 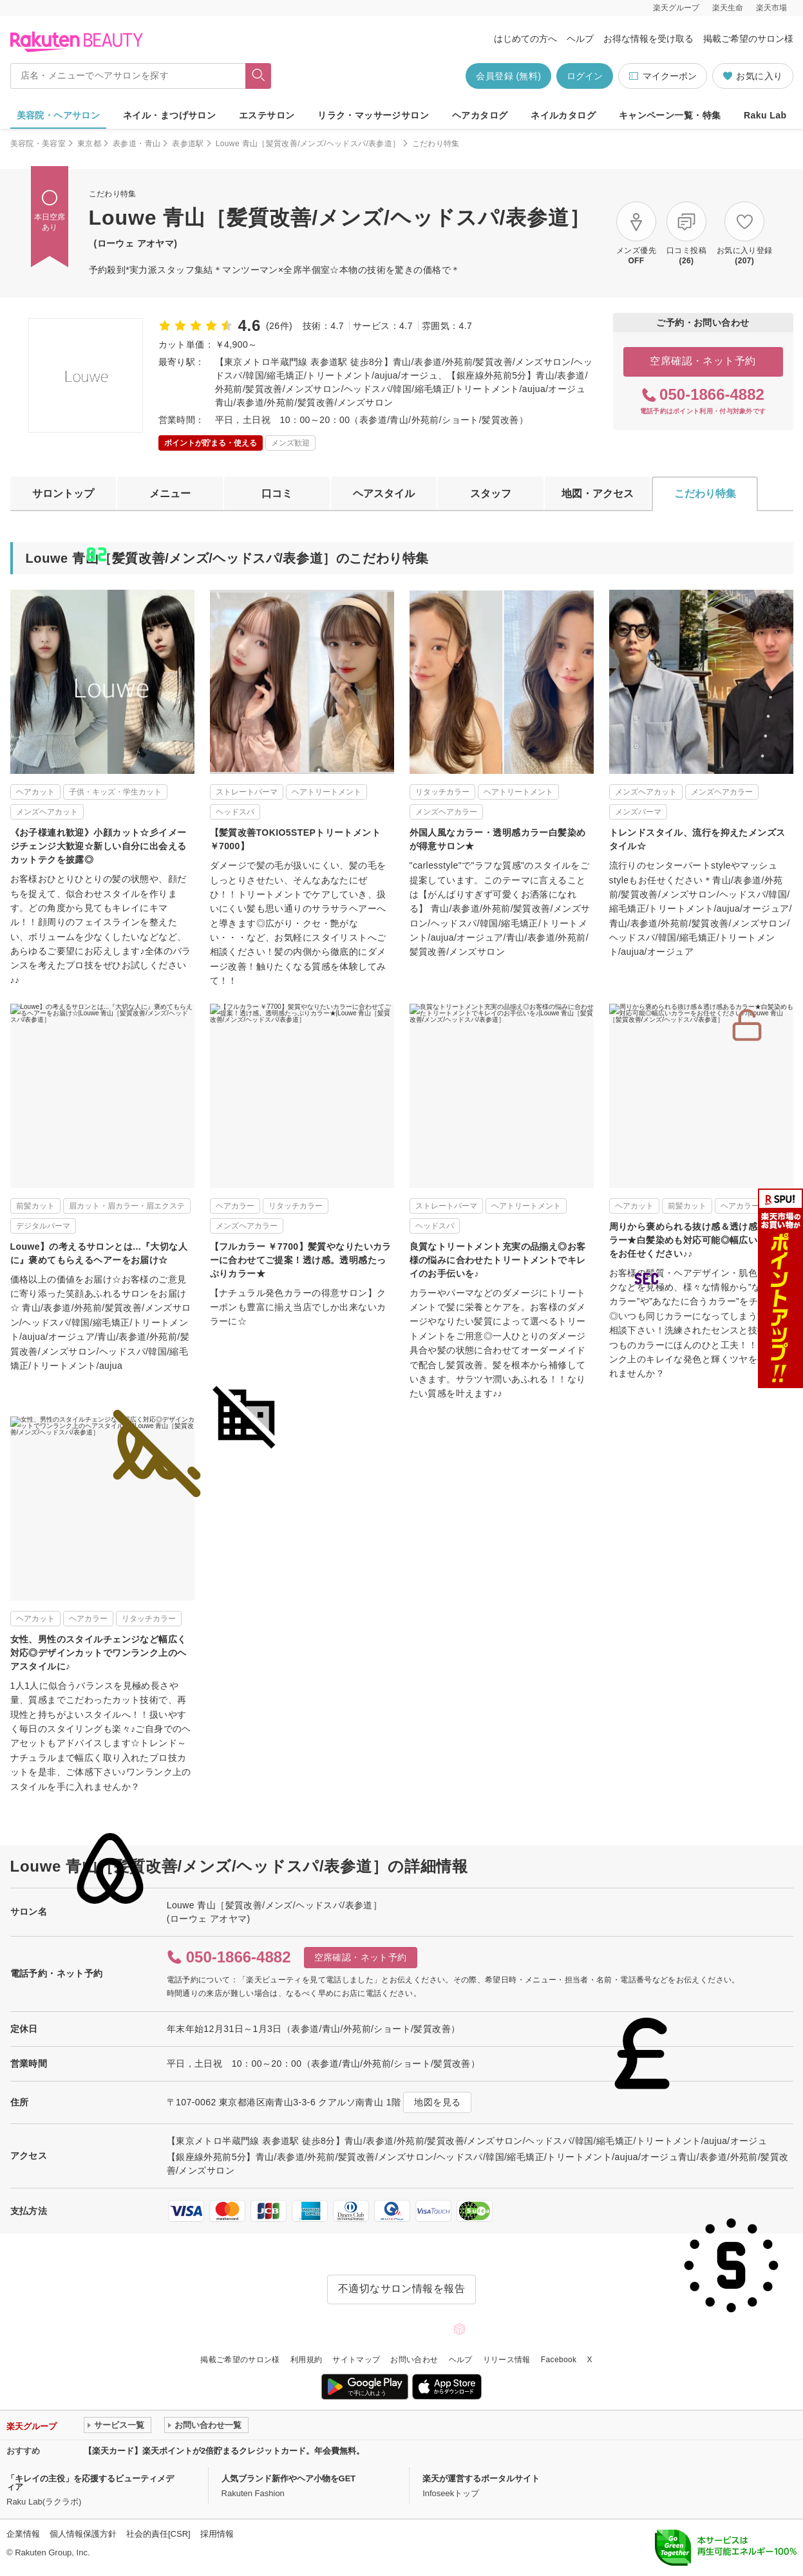 What do you see at coordinates (747, 1025) in the screenshot?
I see `unlocked or unsecured state` at bounding box center [747, 1025].